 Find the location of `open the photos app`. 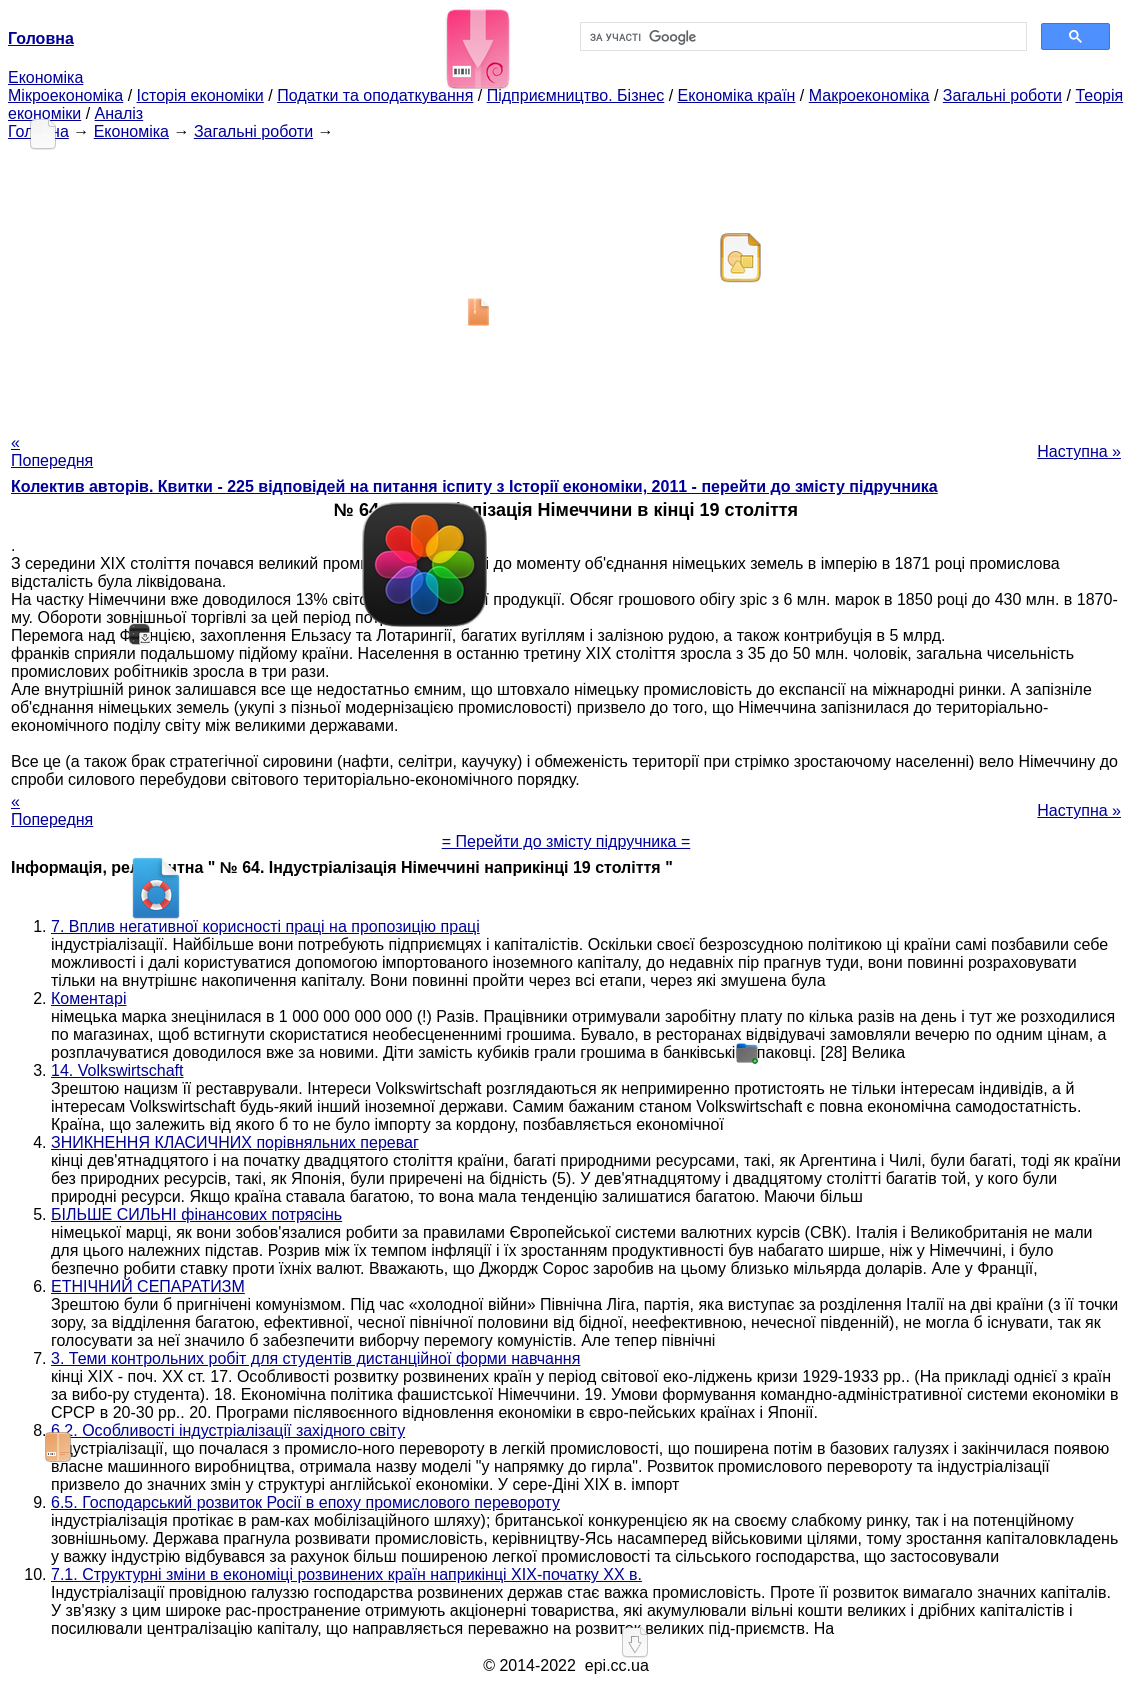

open the photos app is located at coordinates (424, 564).